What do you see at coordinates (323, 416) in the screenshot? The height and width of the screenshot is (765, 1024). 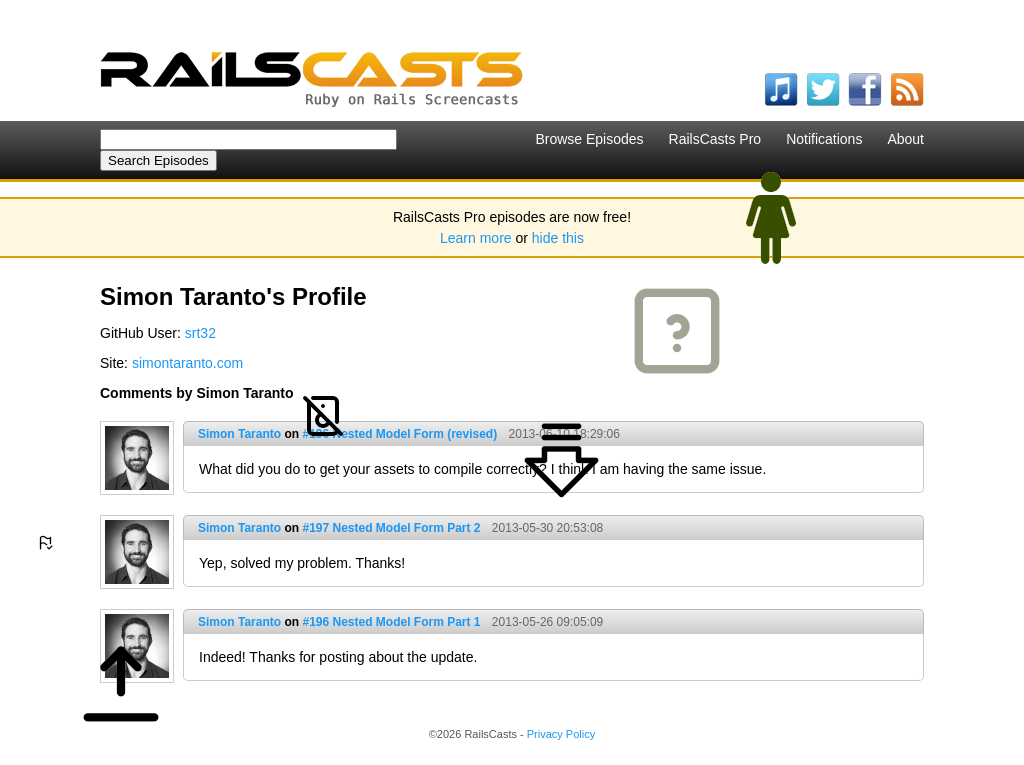 I see `mute external speaker` at bounding box center [323, 416].